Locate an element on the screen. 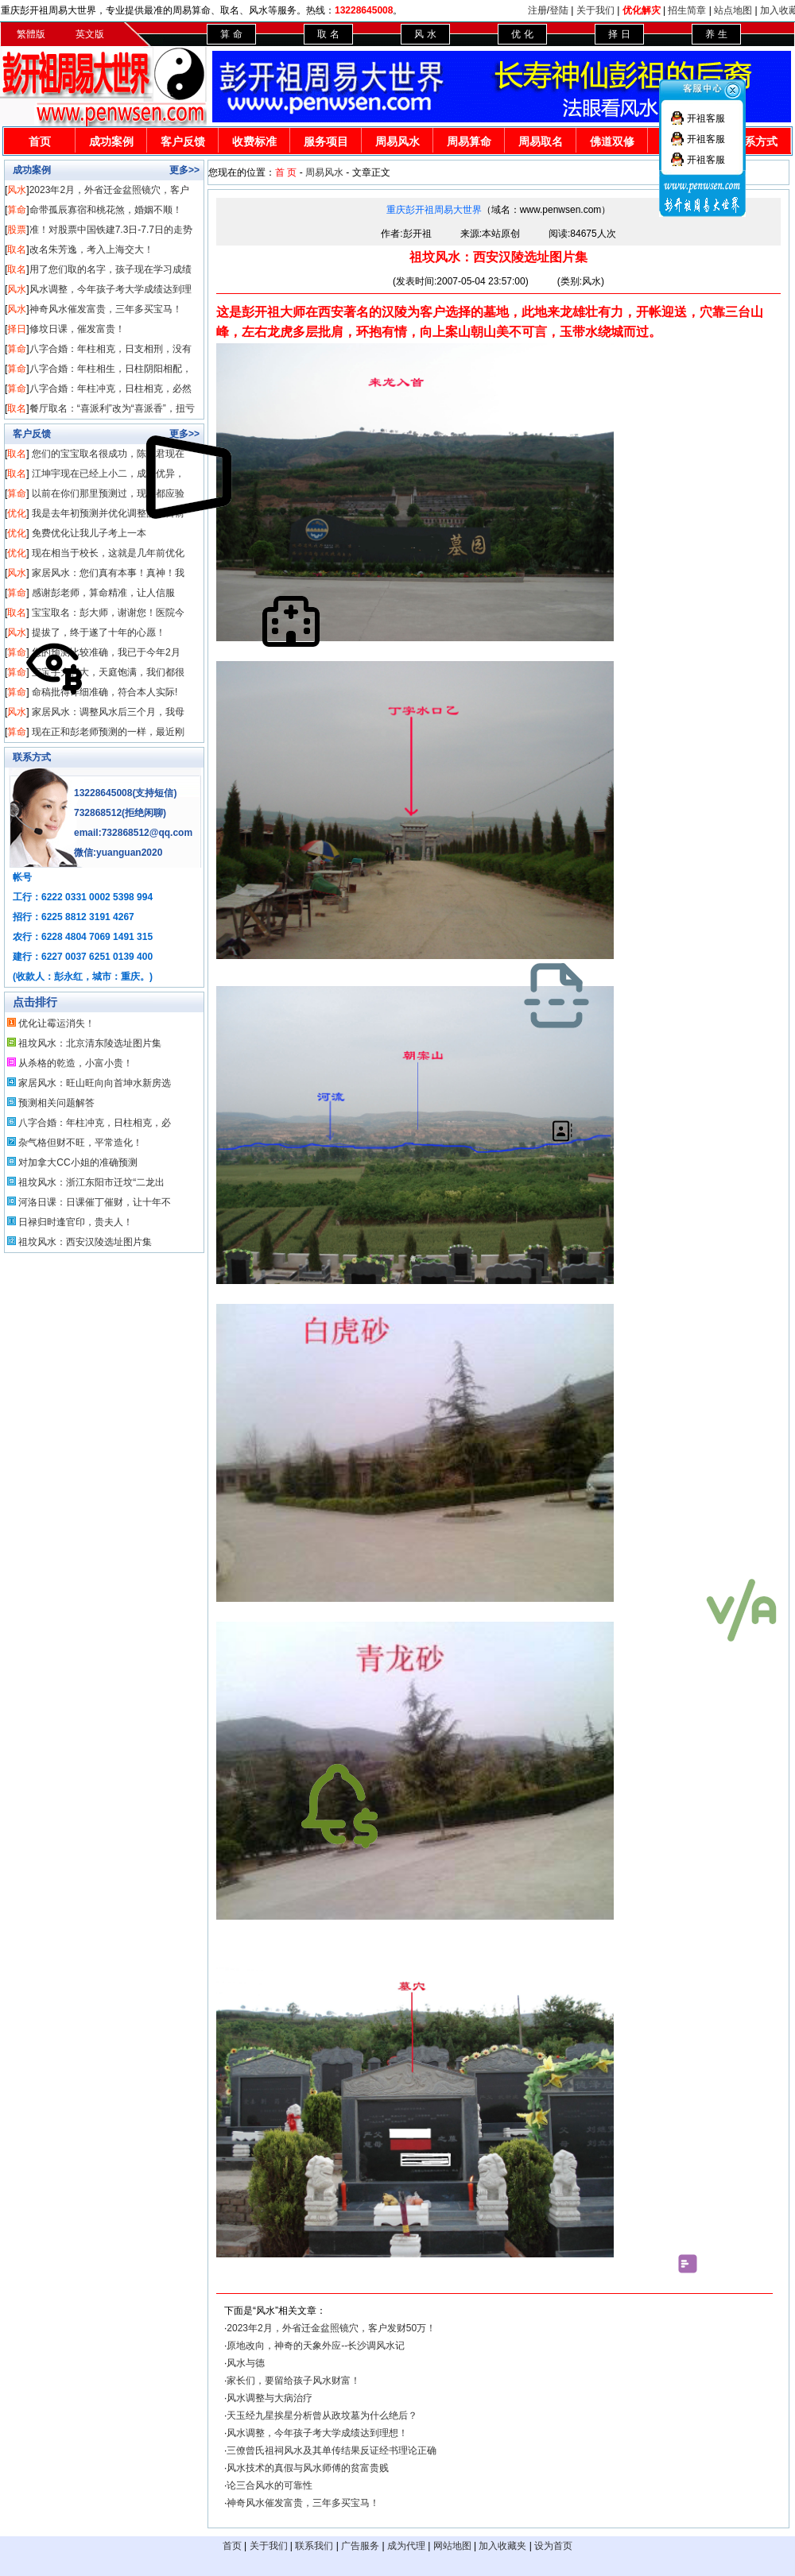 This screenshot has width=795, height=2576. skew or shear object horizontally is located at coordinates (188, 477).